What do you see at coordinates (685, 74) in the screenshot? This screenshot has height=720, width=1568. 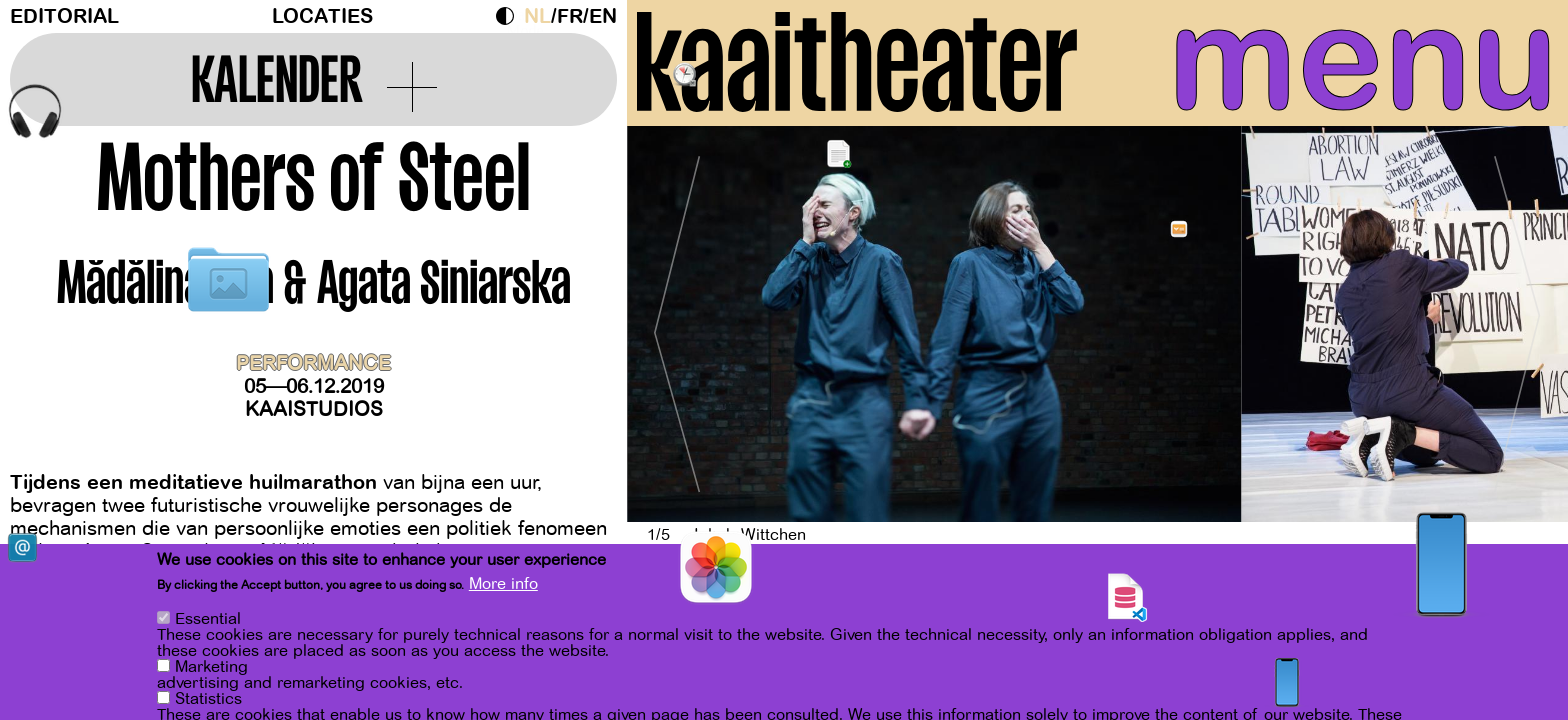 I see `indicates a missed appointment or scheduled event` at bounding box center [685, 74].